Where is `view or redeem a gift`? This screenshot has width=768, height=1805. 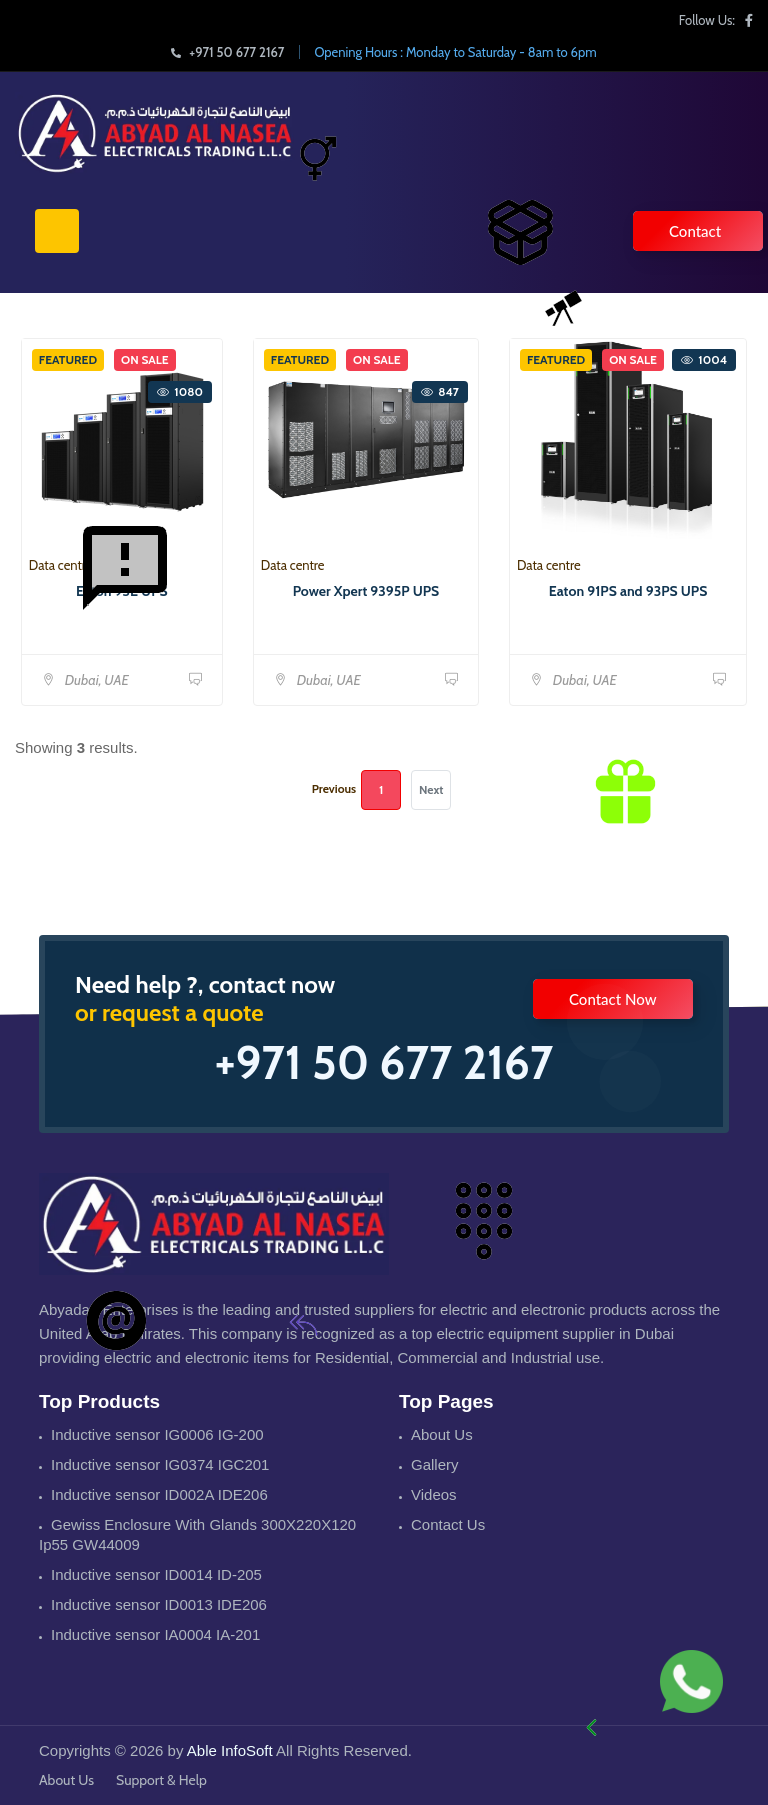 view or redeem a gift is located at coordinates (625, 791).